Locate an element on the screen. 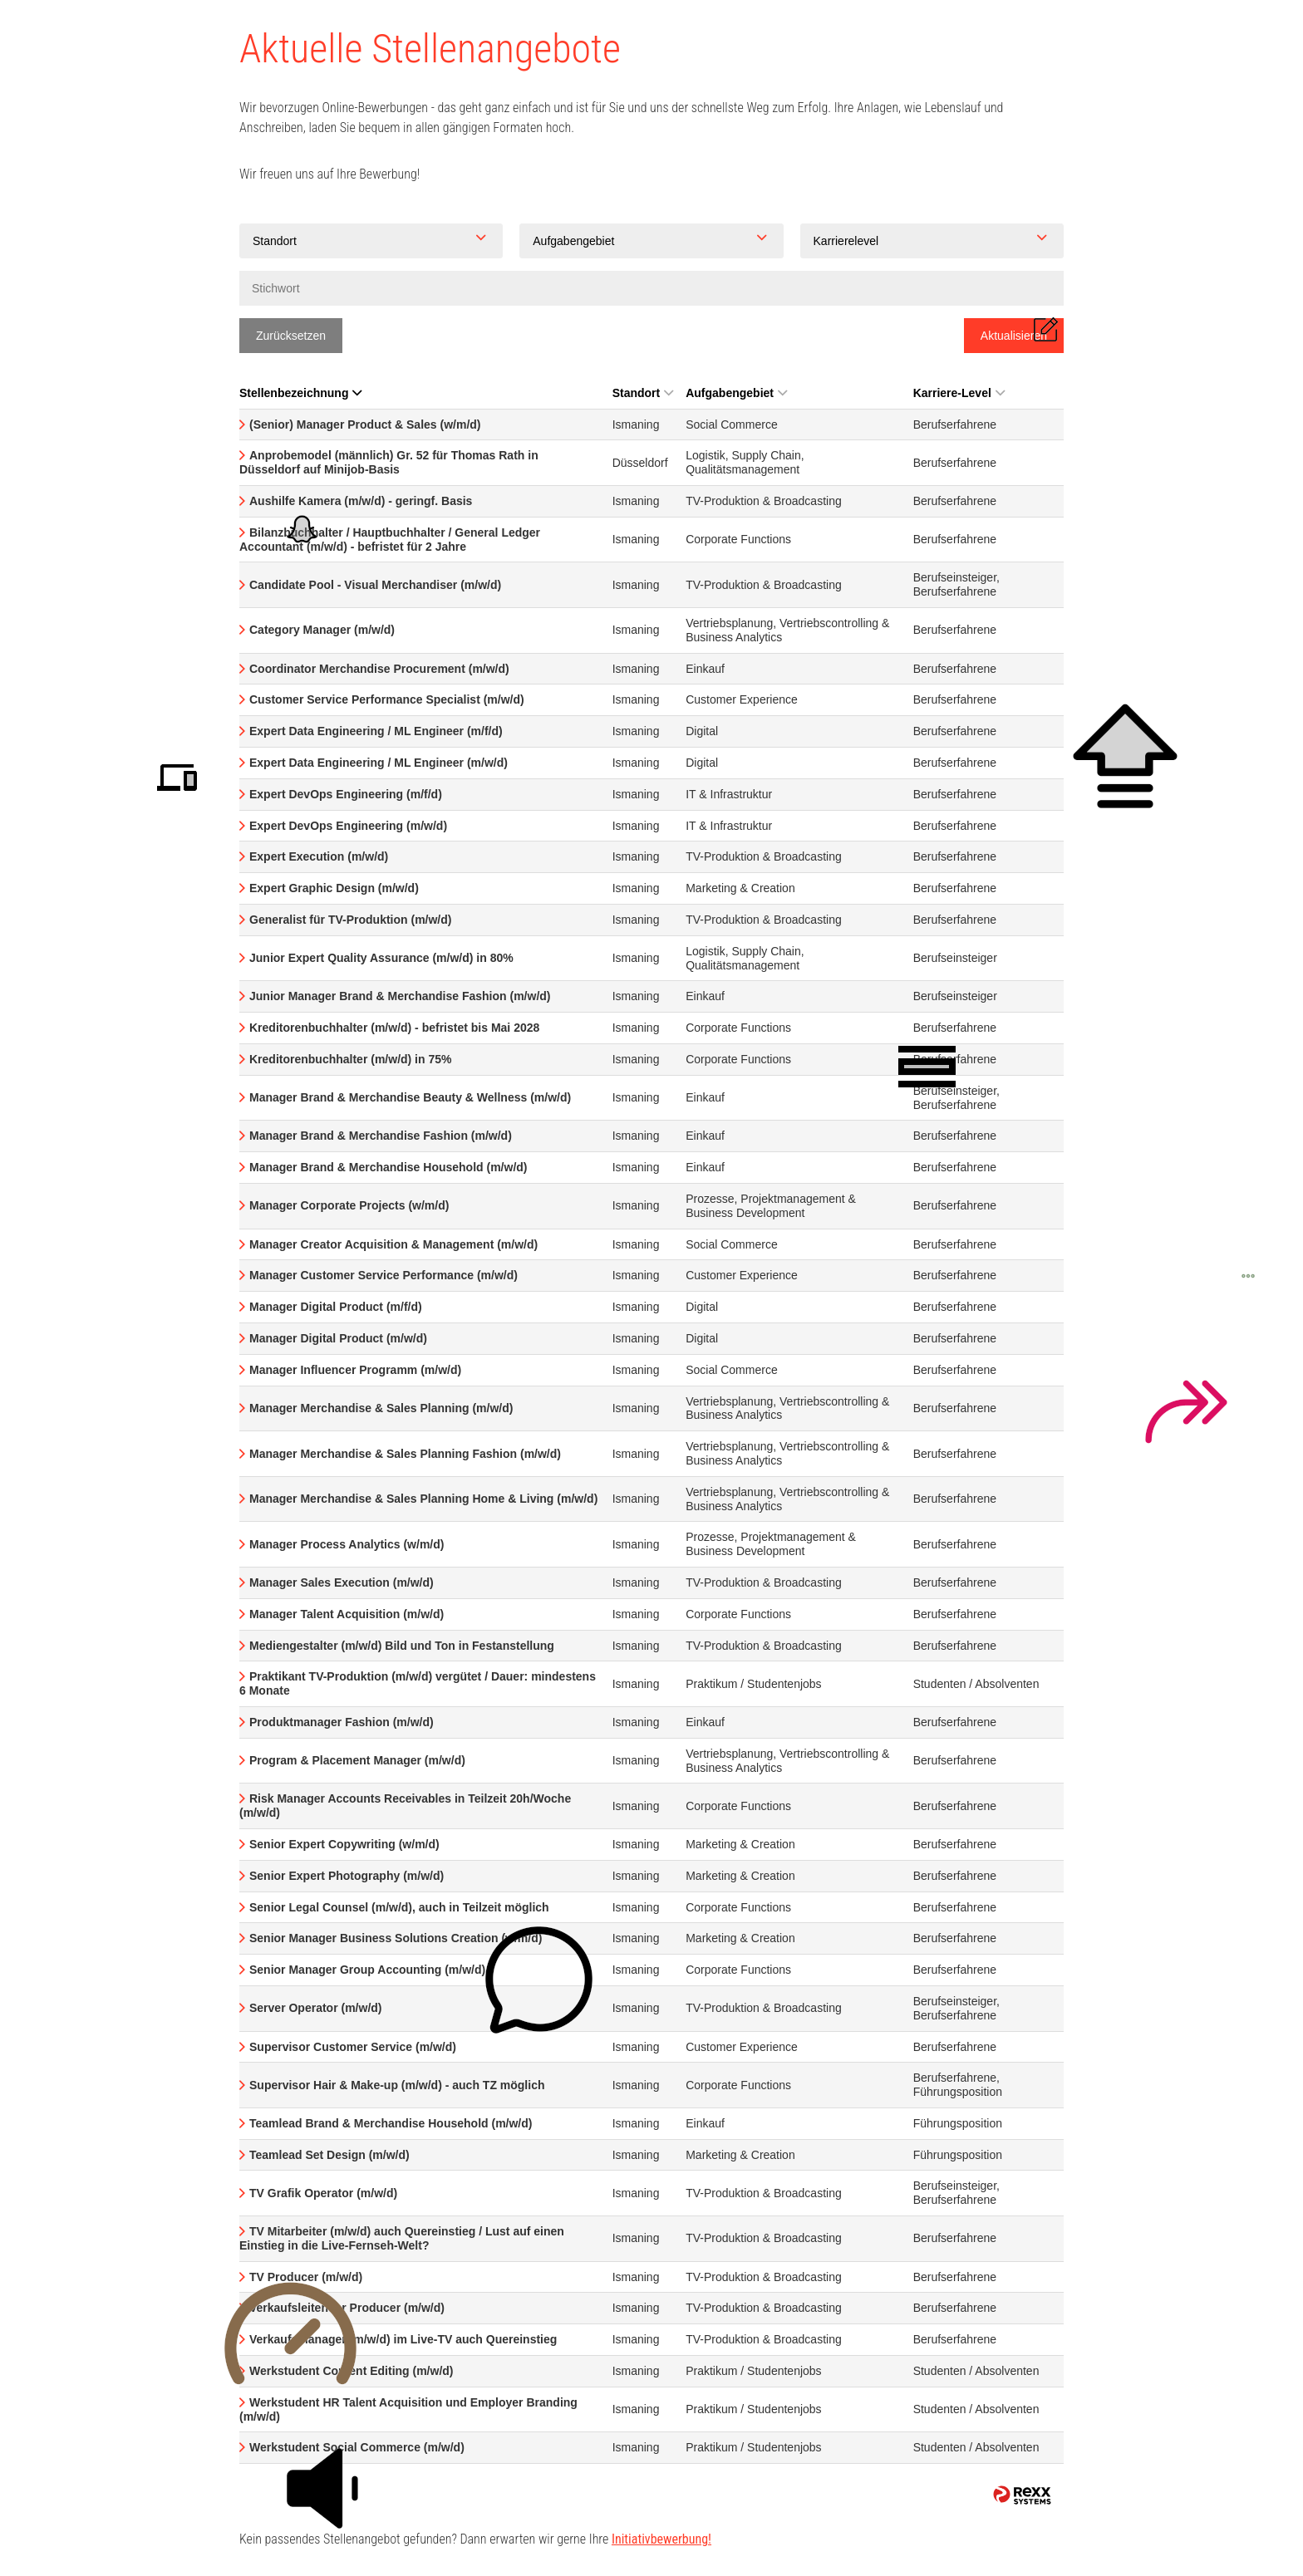 This screenshot has height=2576, width=1303. view performance metrics or speed is located at coordinates (290, 2336).